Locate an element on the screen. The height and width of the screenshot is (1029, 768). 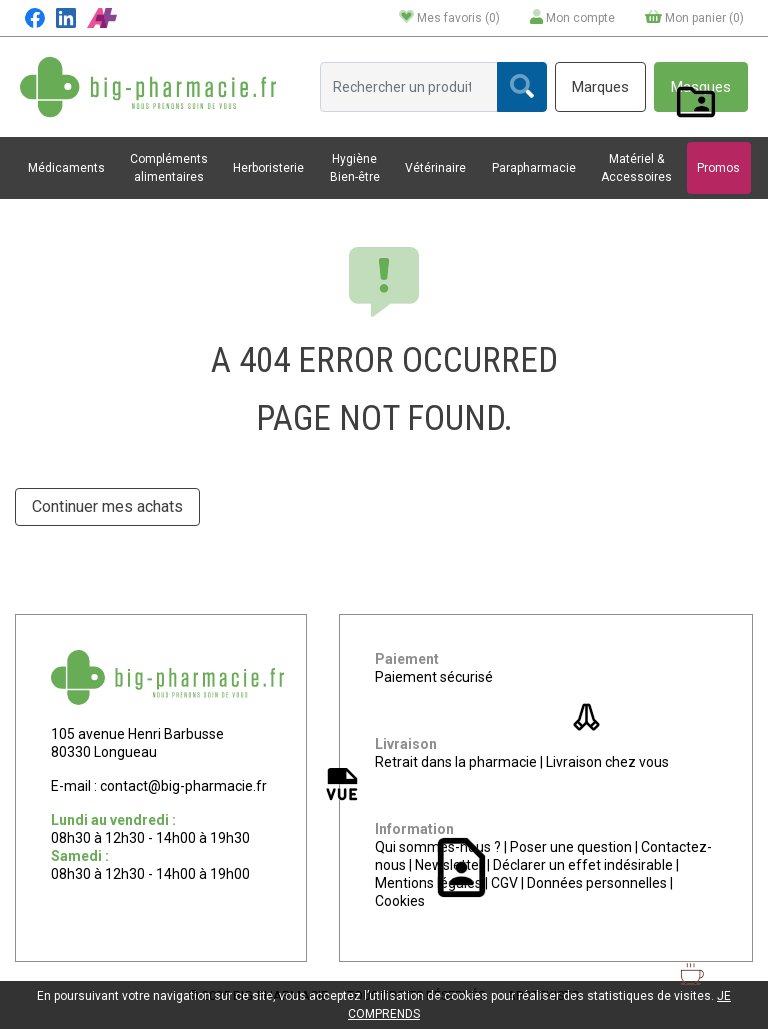
find nearby coffee shops or cafes is located at coordinates (691, 974).